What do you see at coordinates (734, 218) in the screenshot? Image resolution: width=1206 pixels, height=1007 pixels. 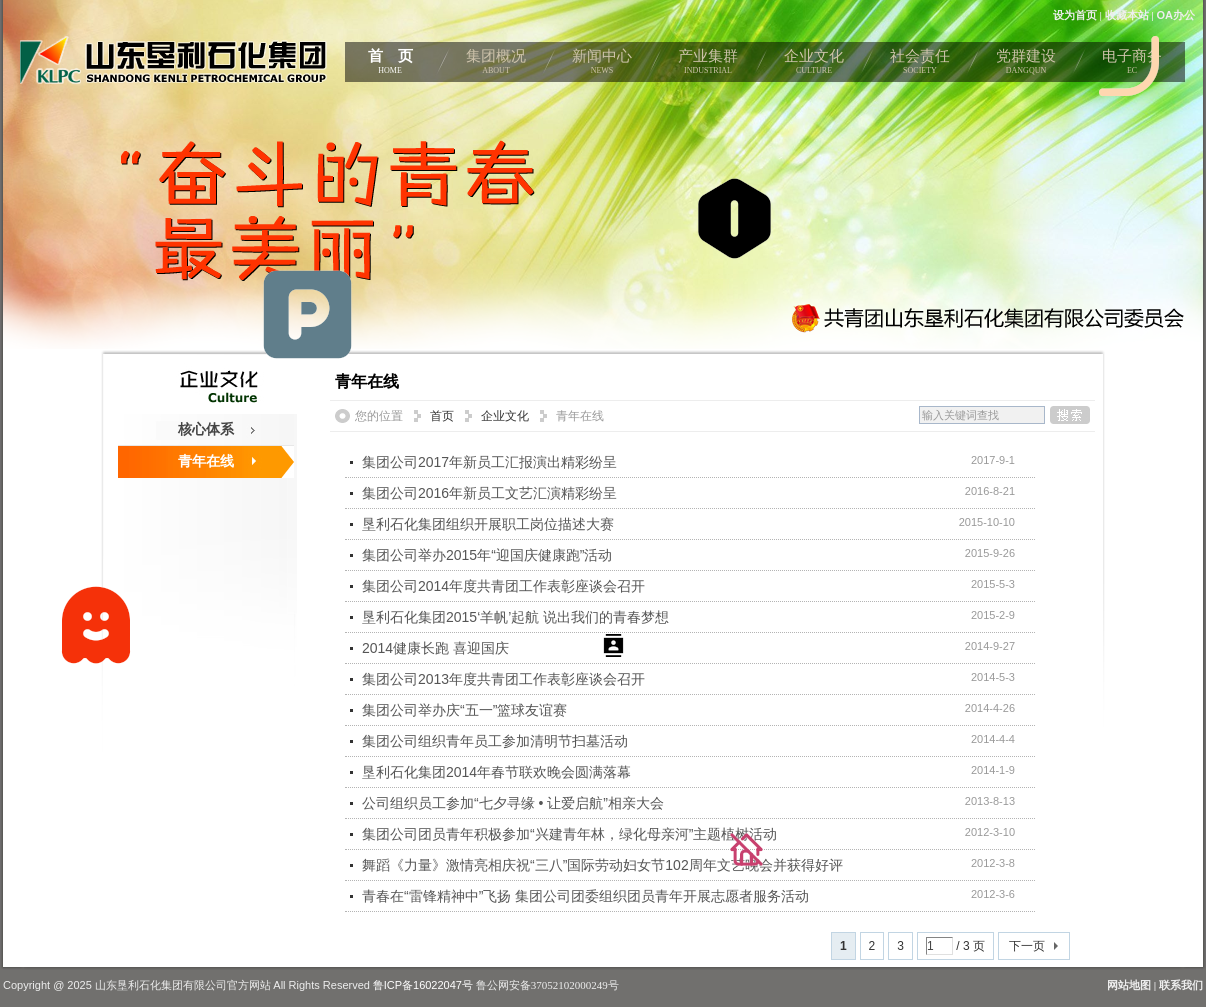 I see `view information or details` at bounding box center [734, 218].